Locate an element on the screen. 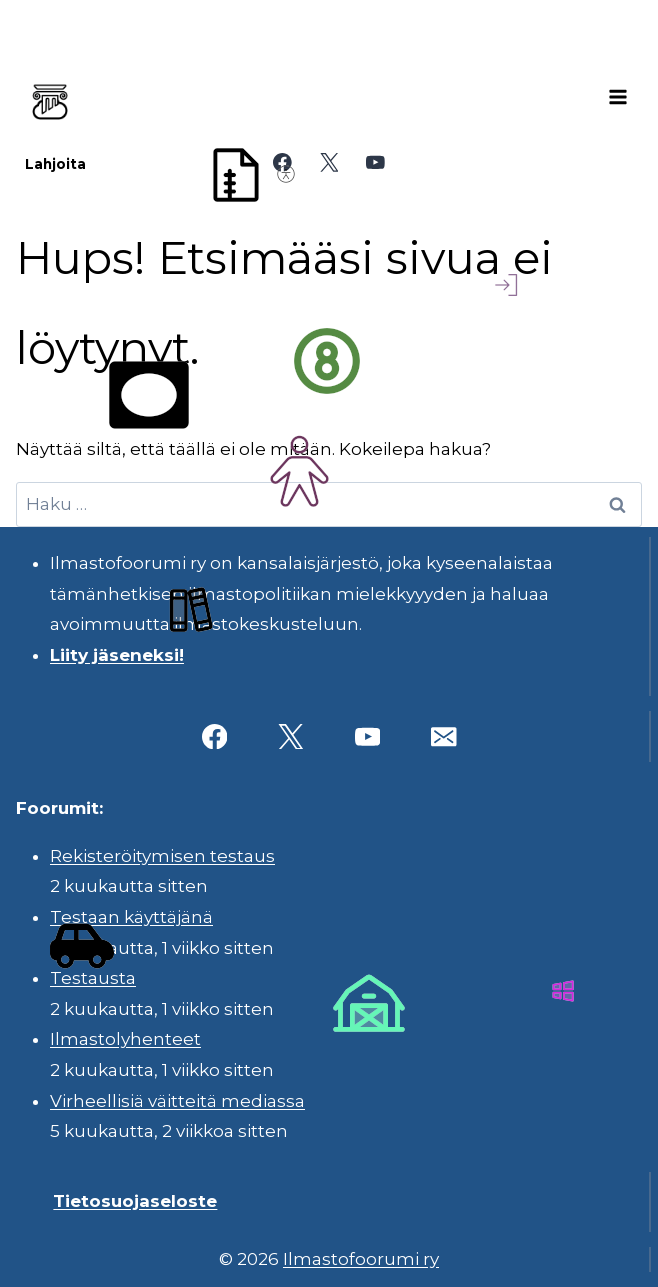 The image size is (658, 1287). apply vignette effect to image is located at coordinates (149, 395).